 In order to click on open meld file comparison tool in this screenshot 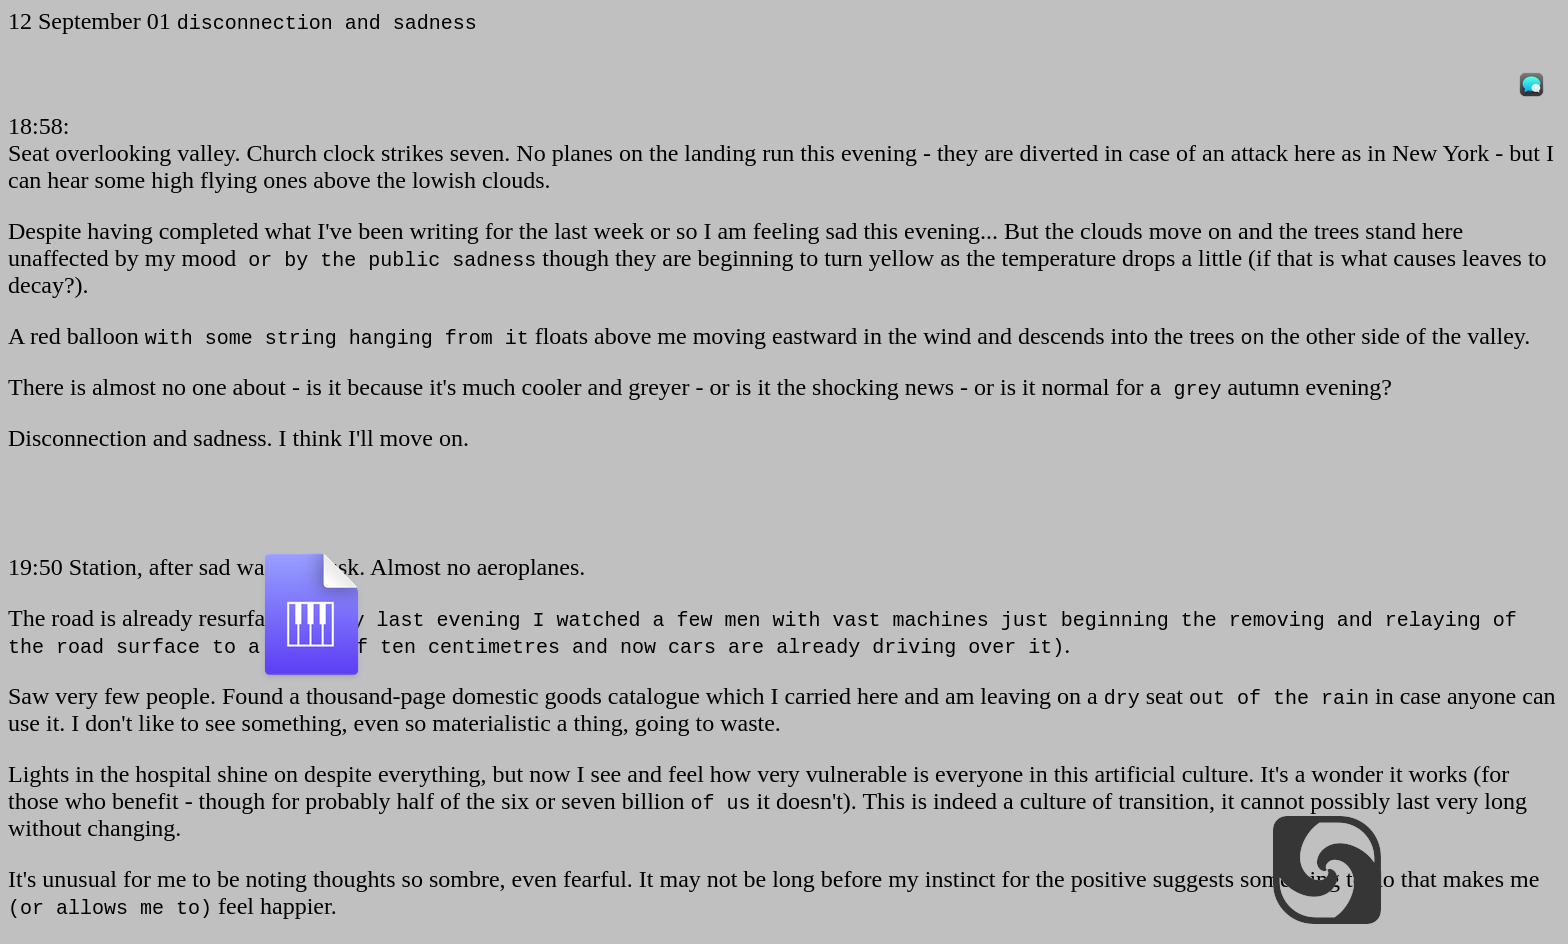, I will do `click(1327, 870)`.